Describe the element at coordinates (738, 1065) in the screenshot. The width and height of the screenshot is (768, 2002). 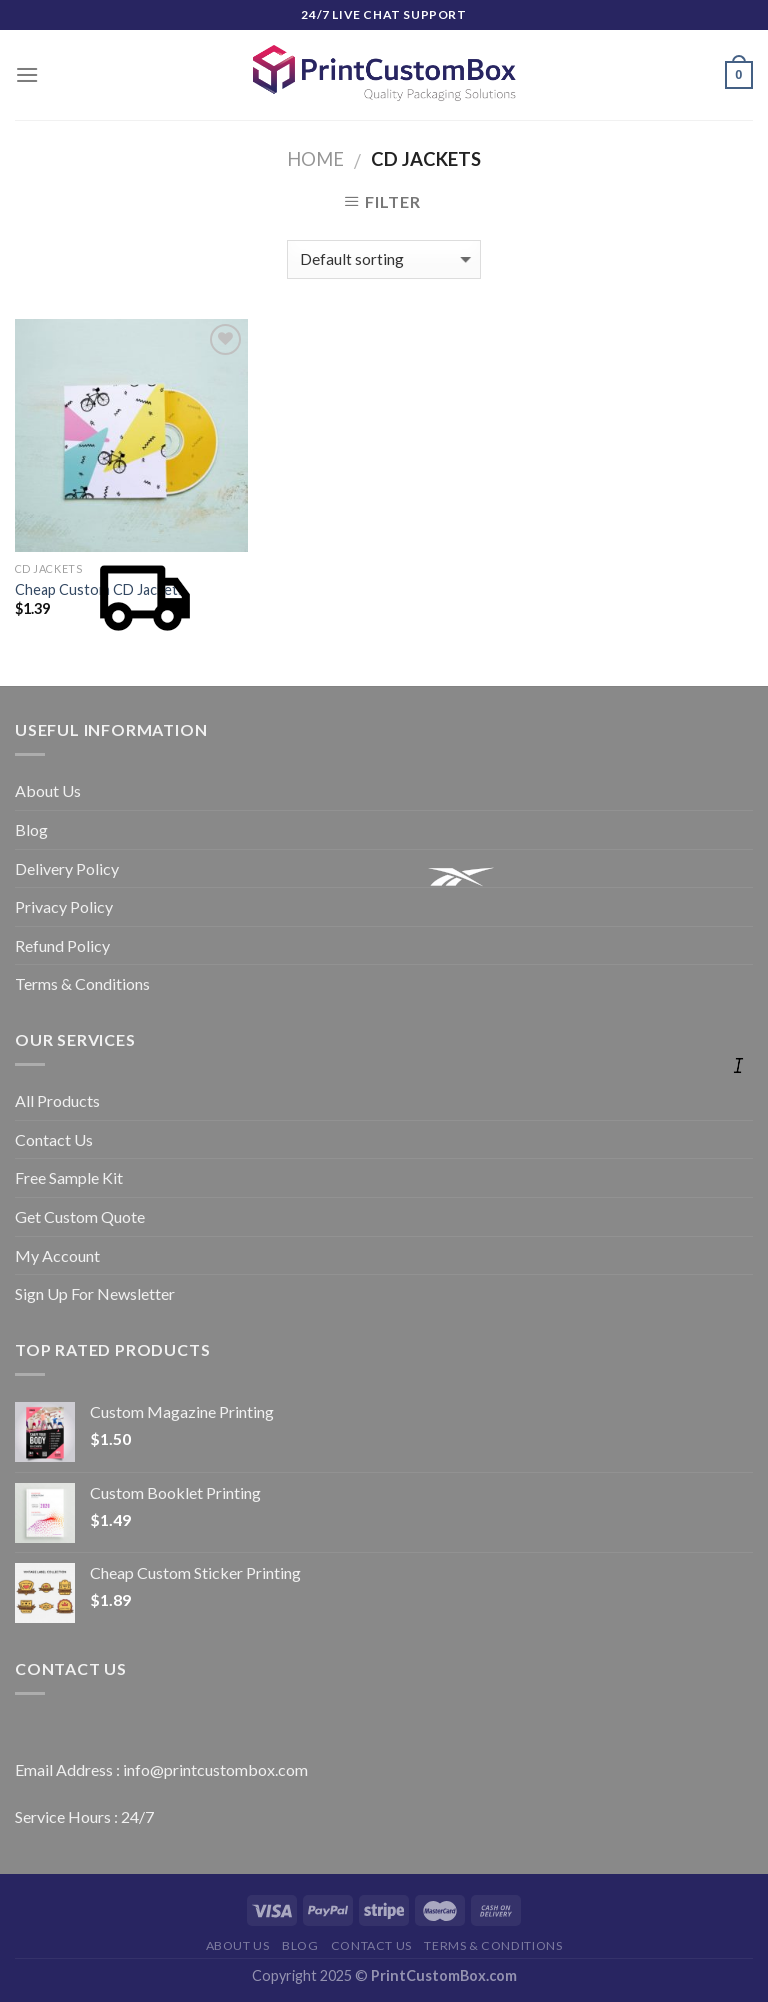
I see `apply italic formatting to selected text` at that location.